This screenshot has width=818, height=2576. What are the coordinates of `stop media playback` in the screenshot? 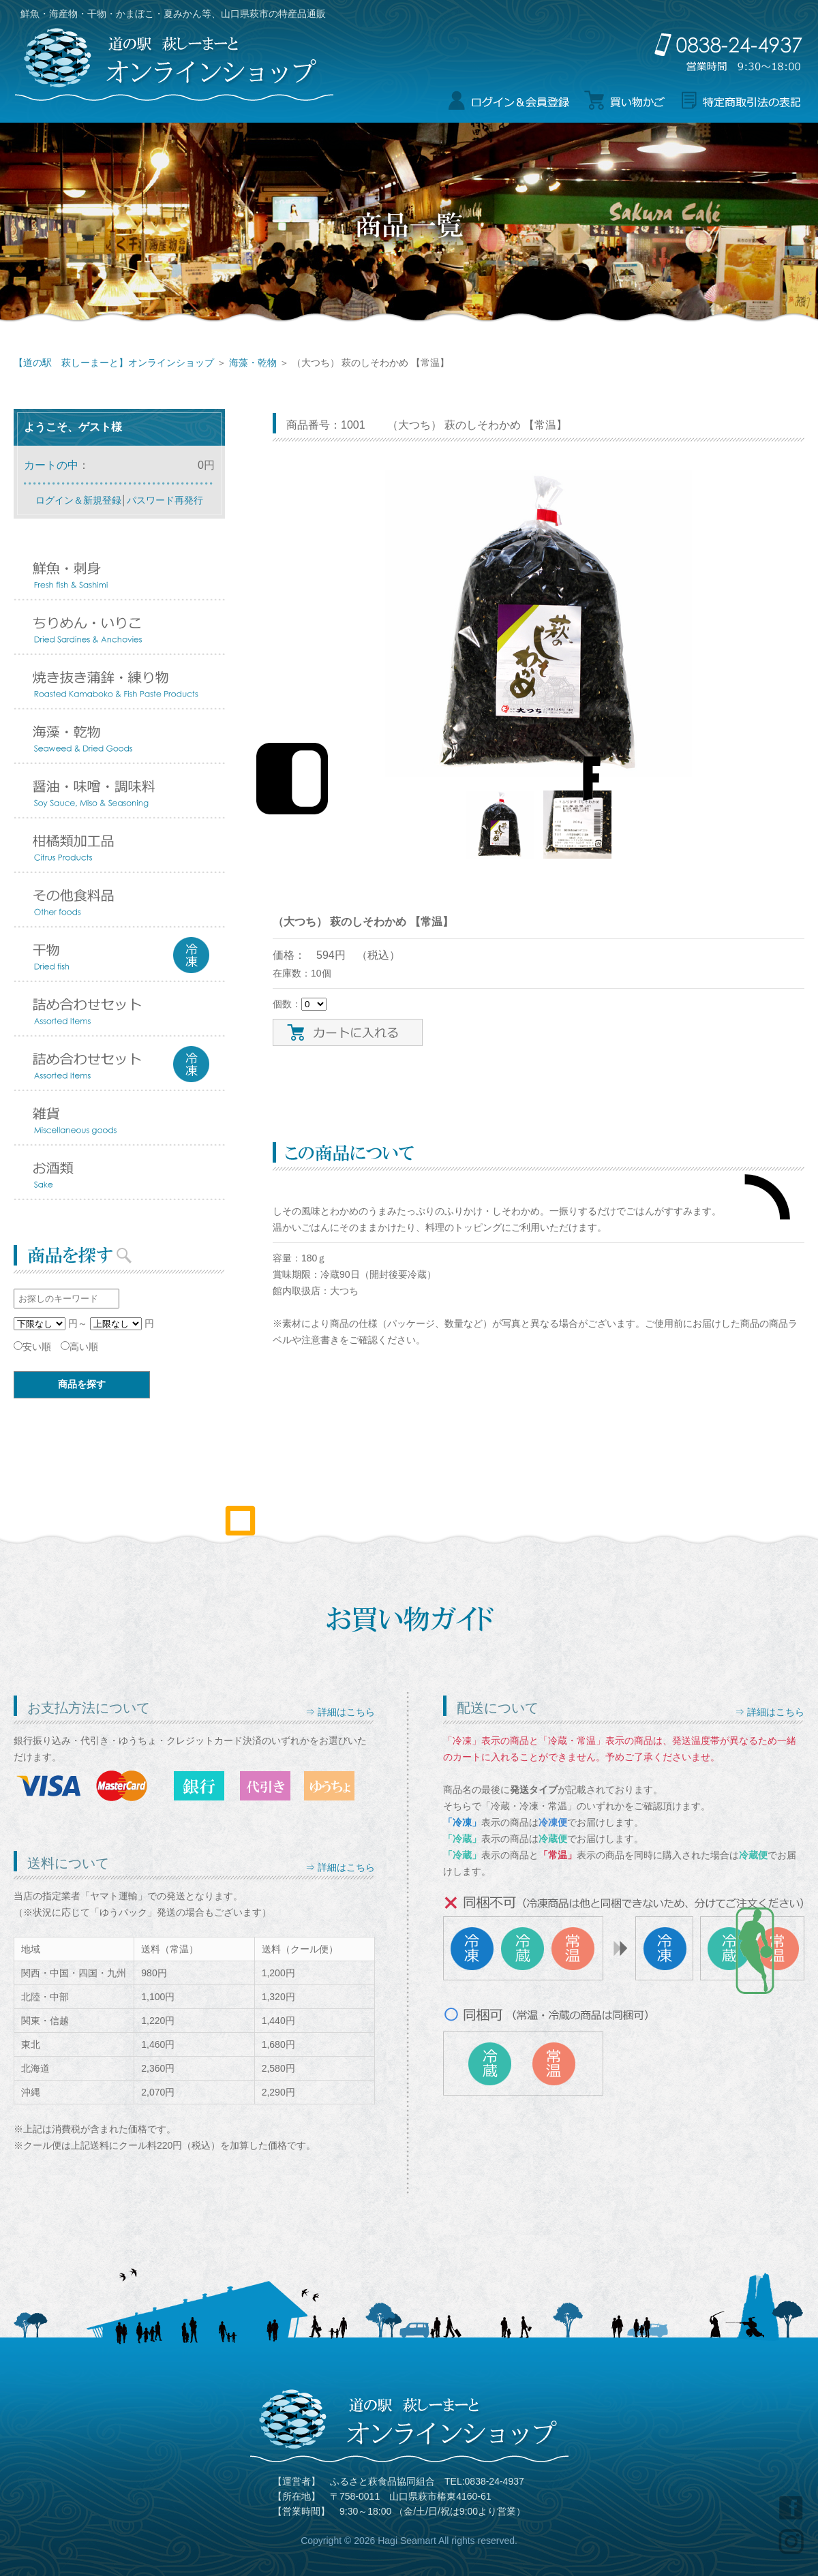 It's located at (240, 1520).